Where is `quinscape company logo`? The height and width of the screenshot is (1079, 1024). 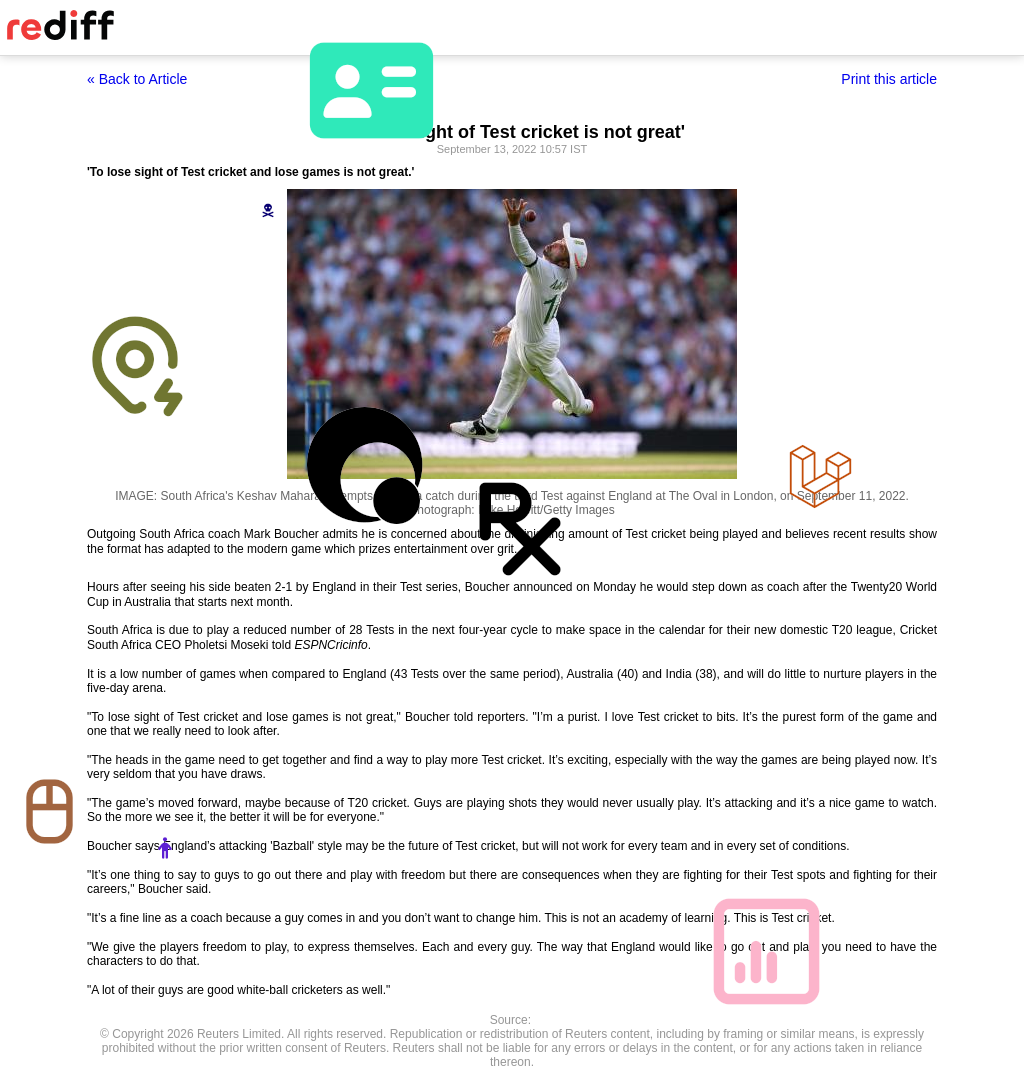 quinscape company logo is located at coordinates (364, 465).